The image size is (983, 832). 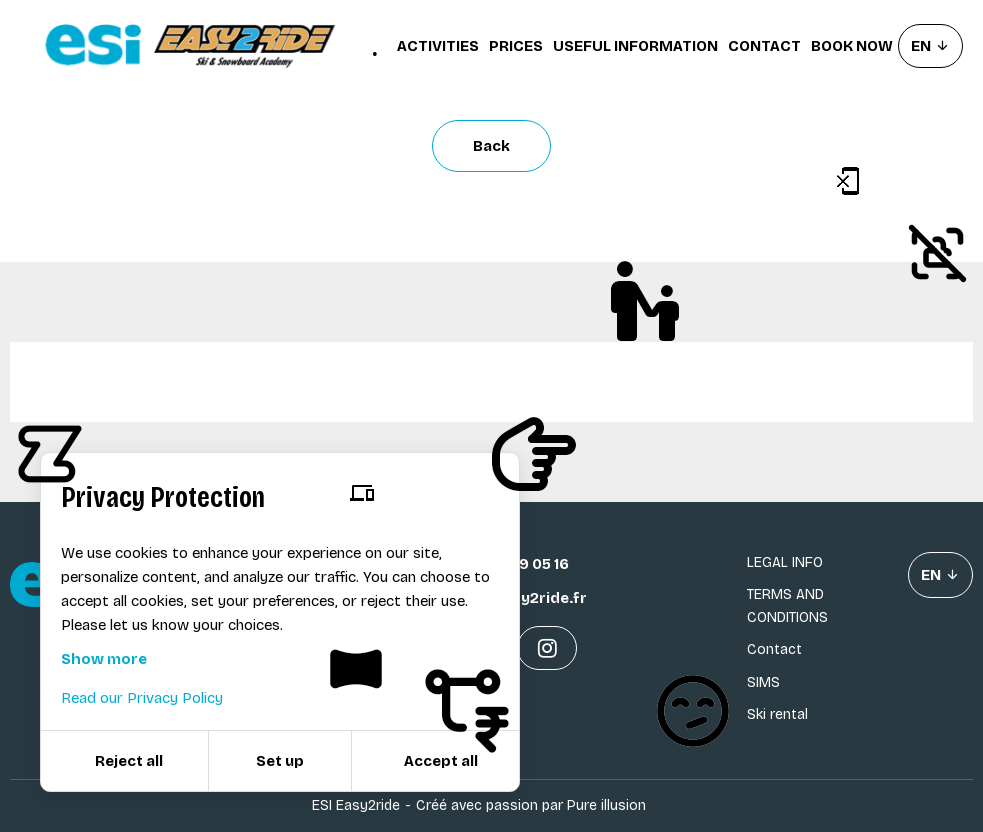 What do you see at coordinates (362, 493) in the screenshot?
I see `manage connected devices` at bounding box center [362, 493].